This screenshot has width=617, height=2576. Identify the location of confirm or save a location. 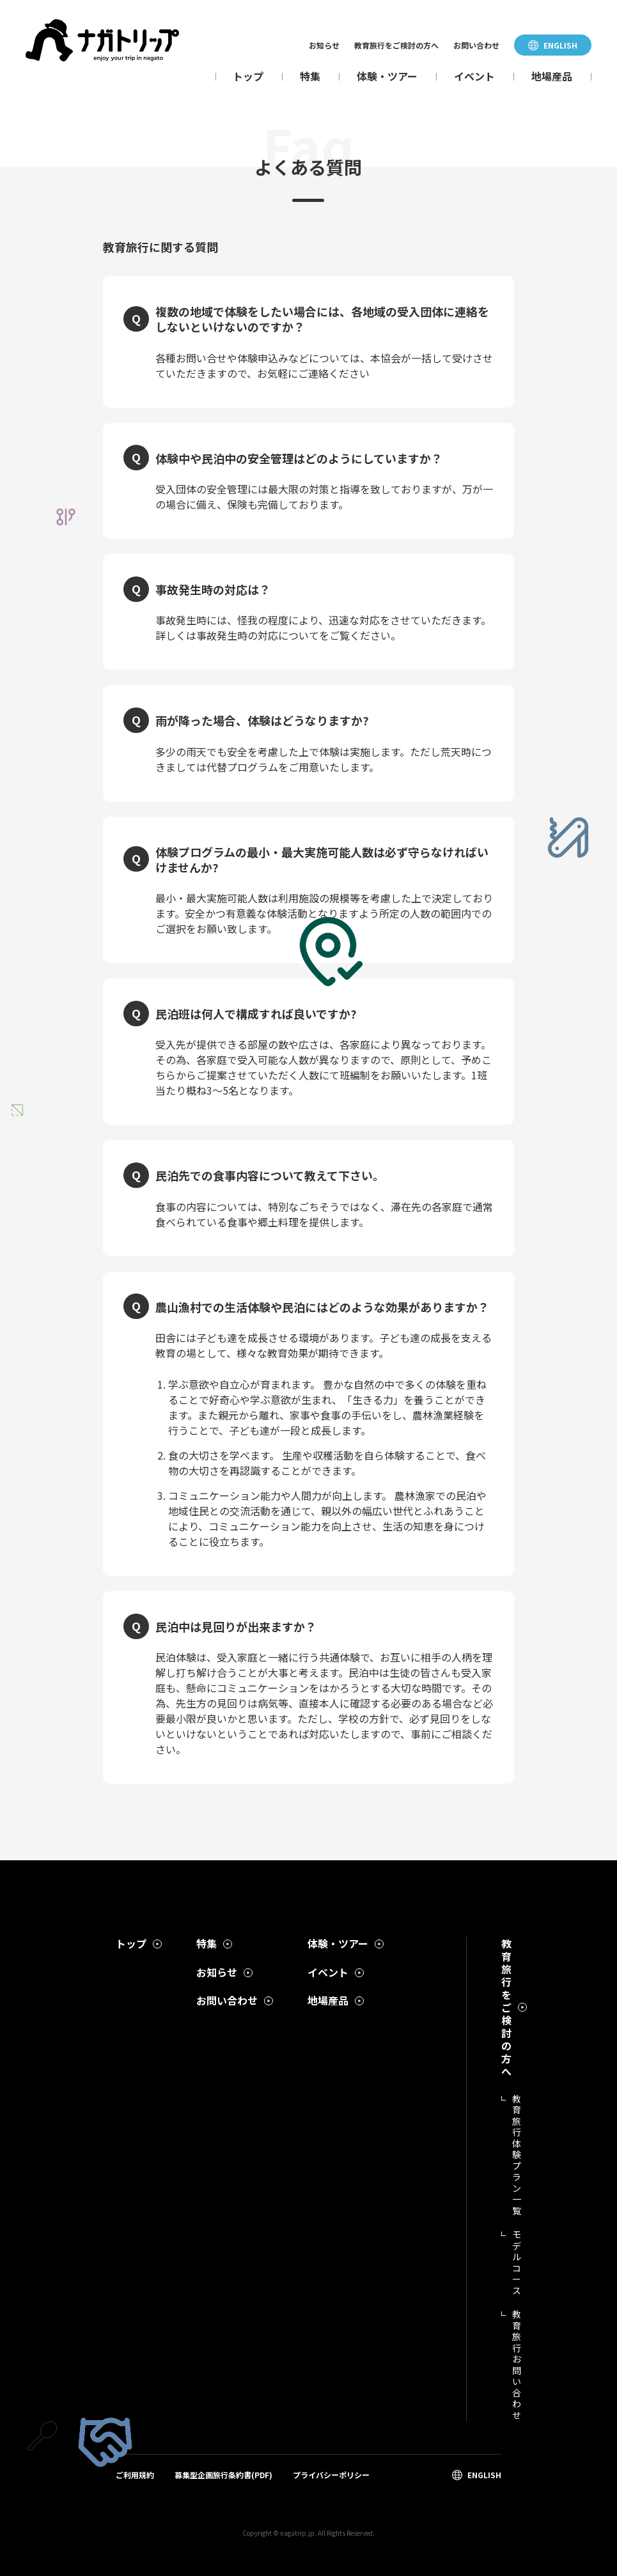
(328, 952).